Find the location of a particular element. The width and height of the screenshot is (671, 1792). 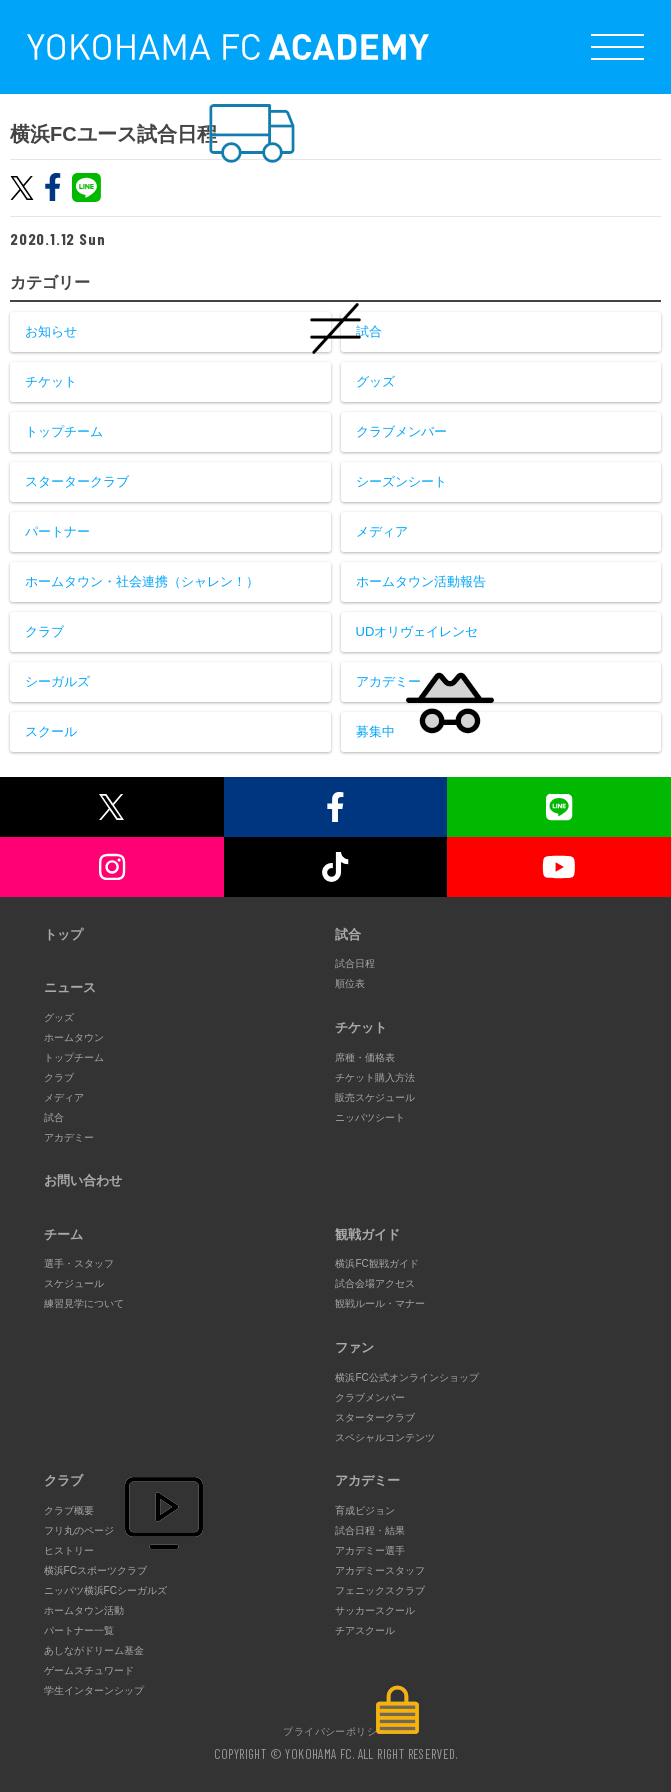

enable incognito or private browsing mode is located at coordinates (450, 703).